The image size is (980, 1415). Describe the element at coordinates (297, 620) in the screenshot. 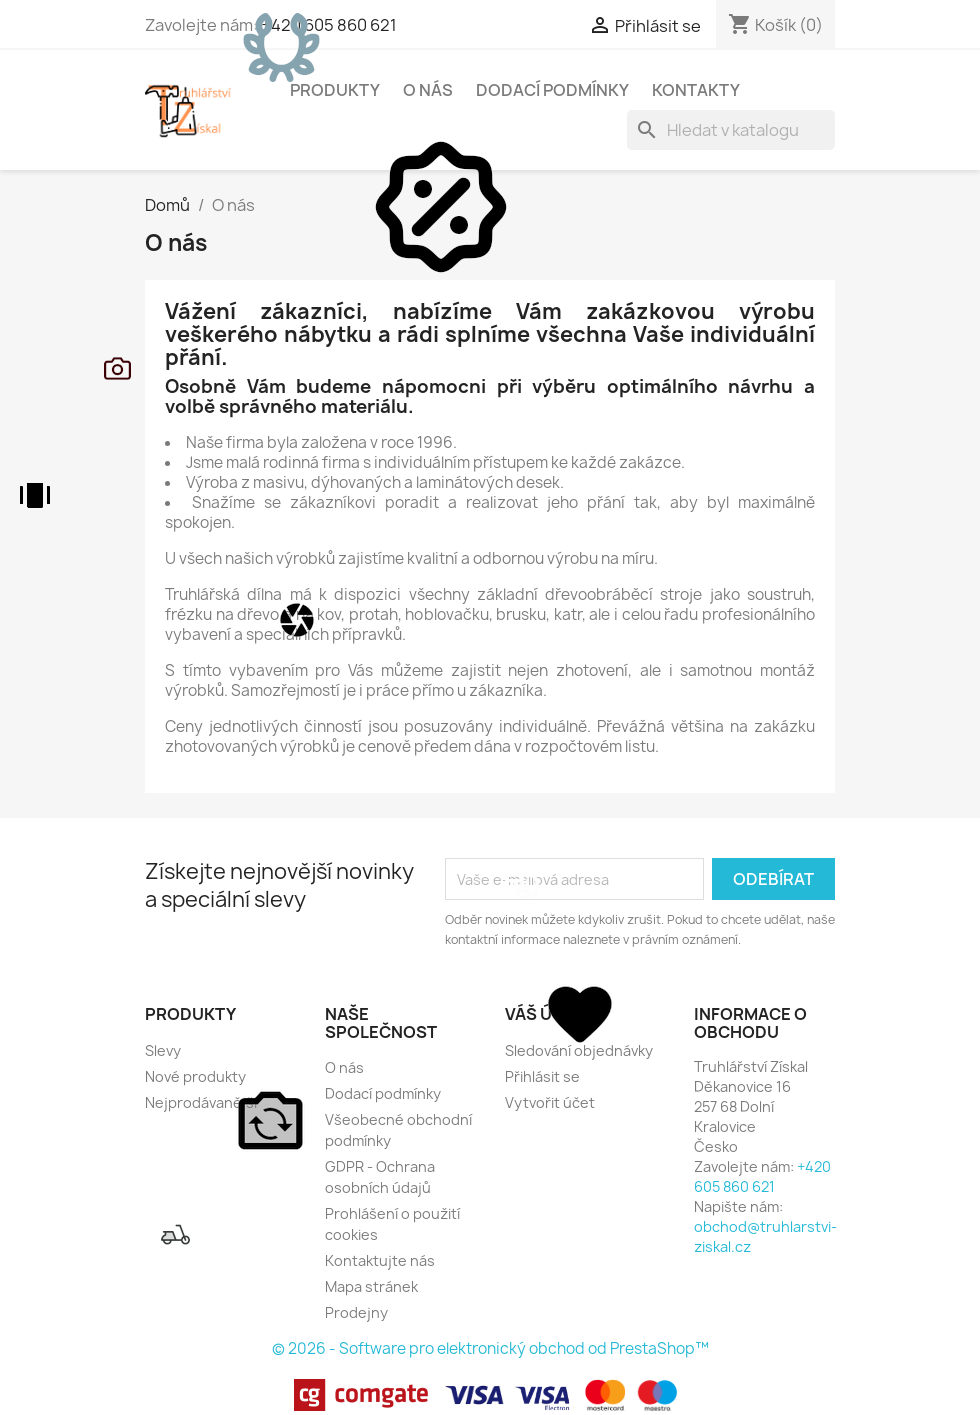

I see `open camera to take a photo` at that location.